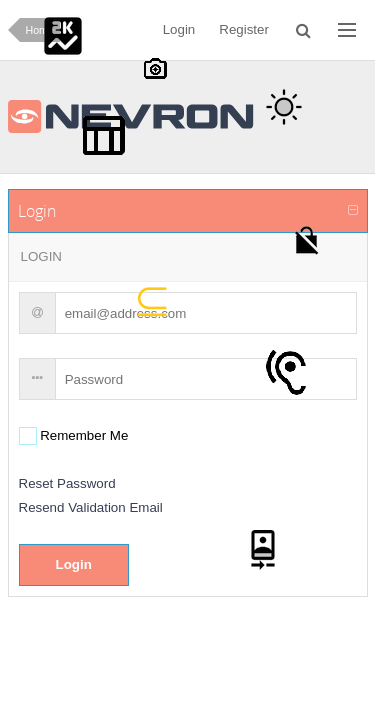 The height and width of the screenshot is (720, 375). Describe the element at coordinates (306, 240) in the screenshot. I see `indicates an unencrypted or insecure email connection` at that location.